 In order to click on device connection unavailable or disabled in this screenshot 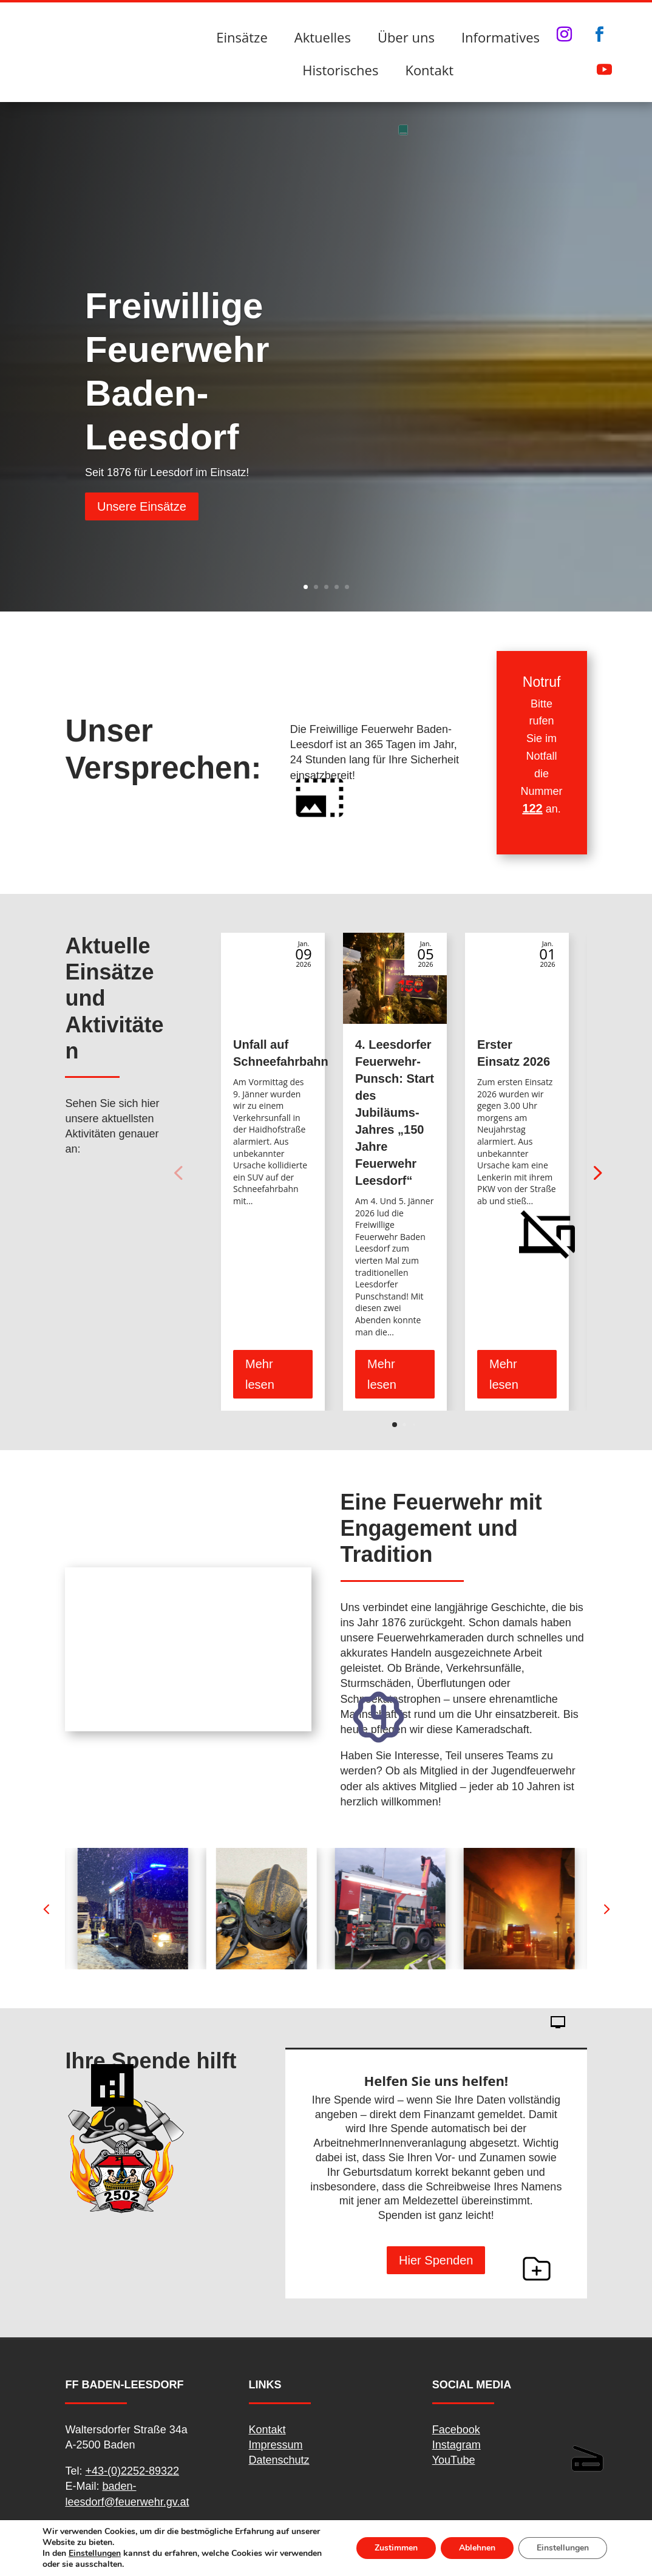, I will do `click(547, 1235)`.